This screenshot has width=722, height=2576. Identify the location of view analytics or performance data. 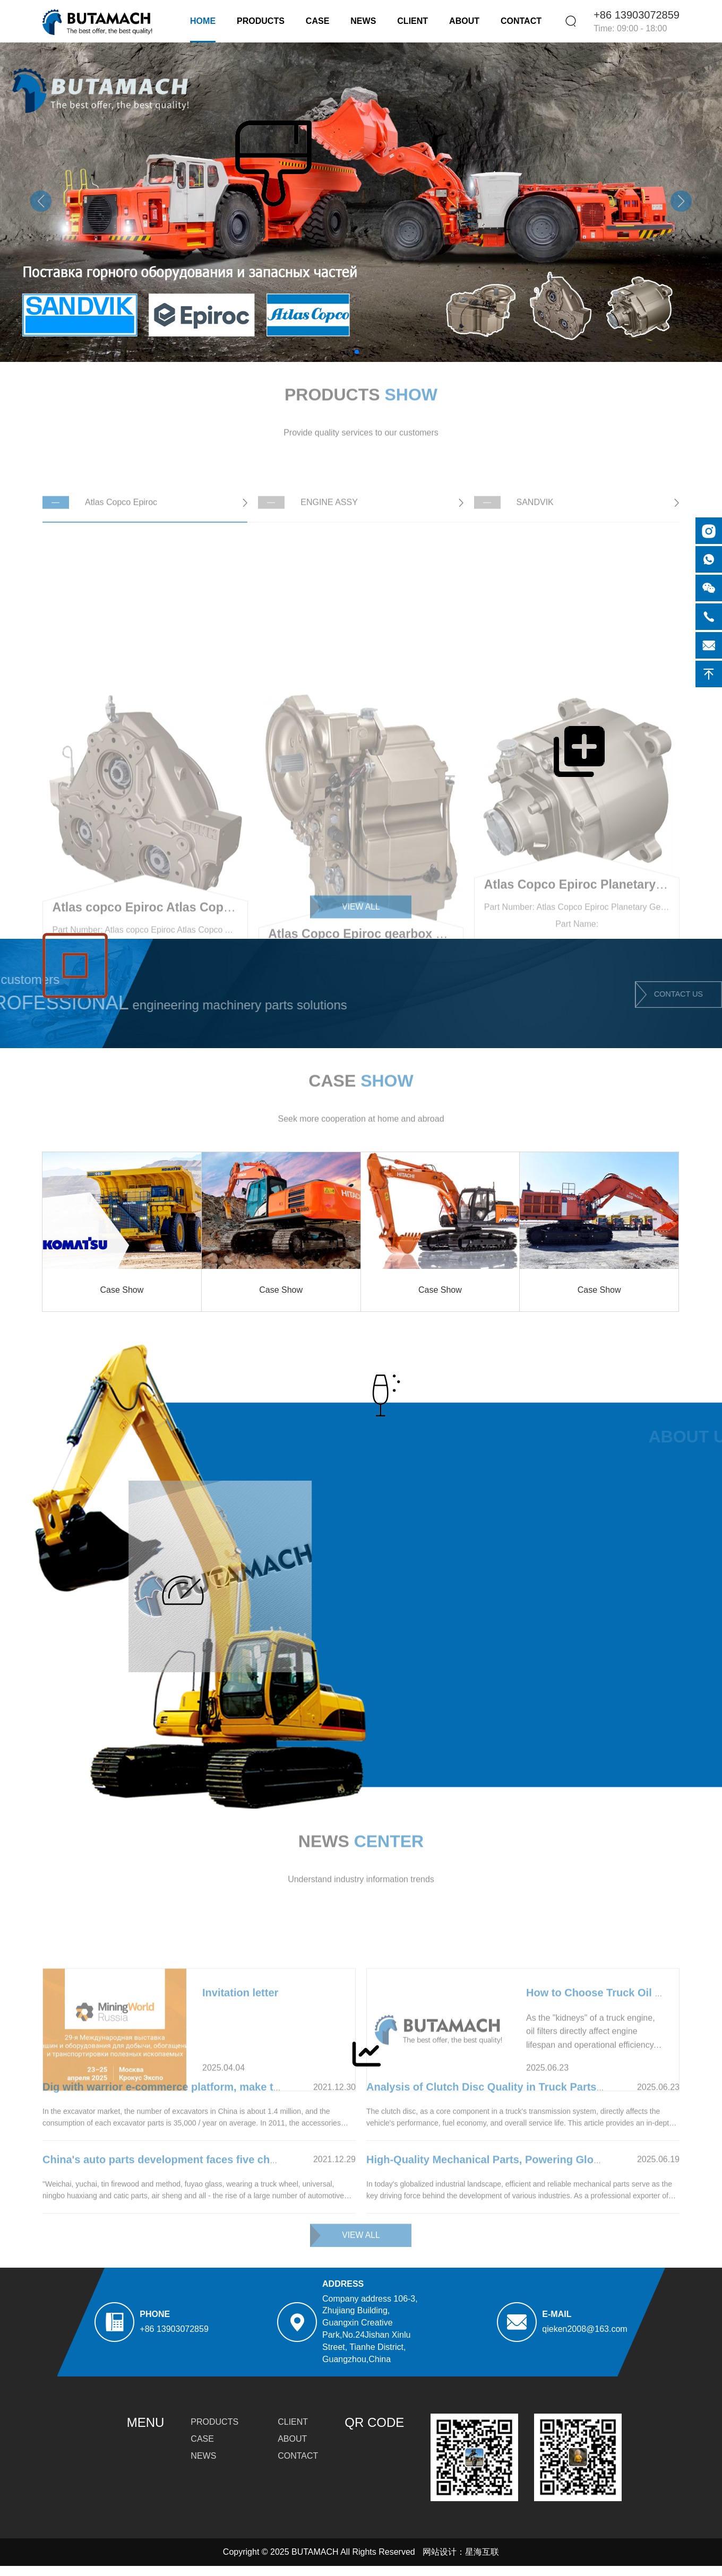
(366, 2054).